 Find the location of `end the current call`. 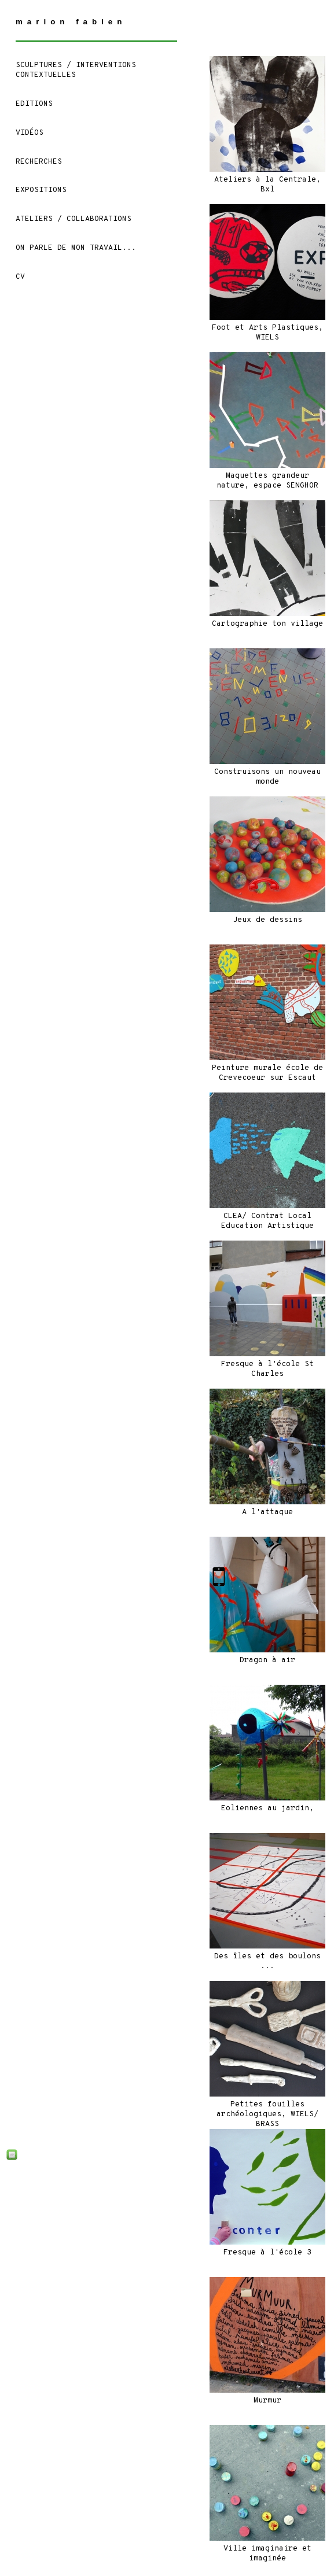

end the current call is located at coordinates (264, 880).